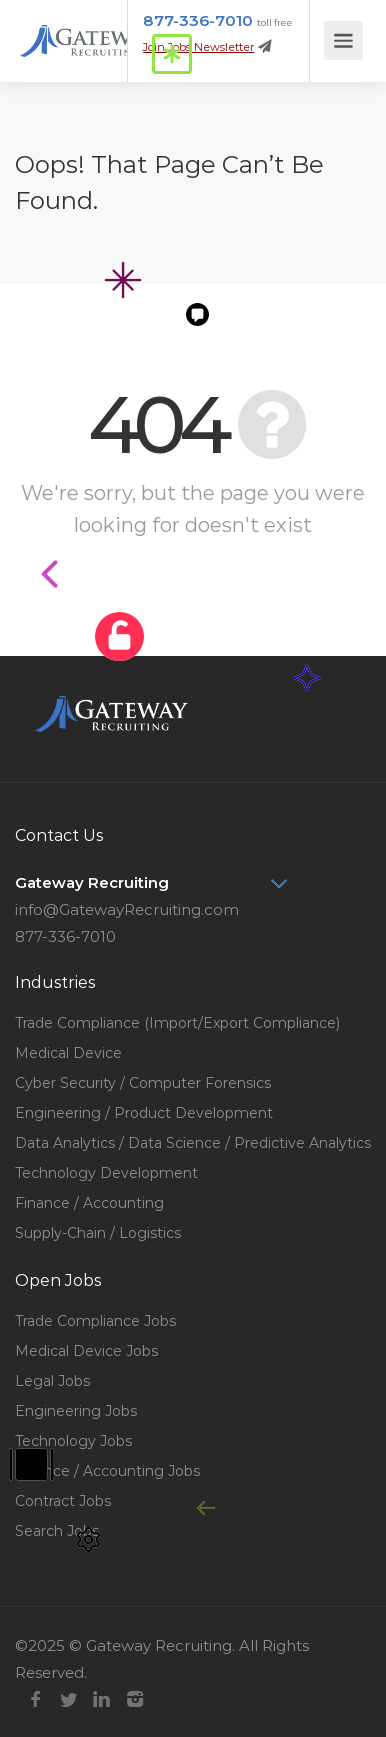 This screenshot has width=386, height=1737. I want to click on go back to the previous page, so click(206, 1508).